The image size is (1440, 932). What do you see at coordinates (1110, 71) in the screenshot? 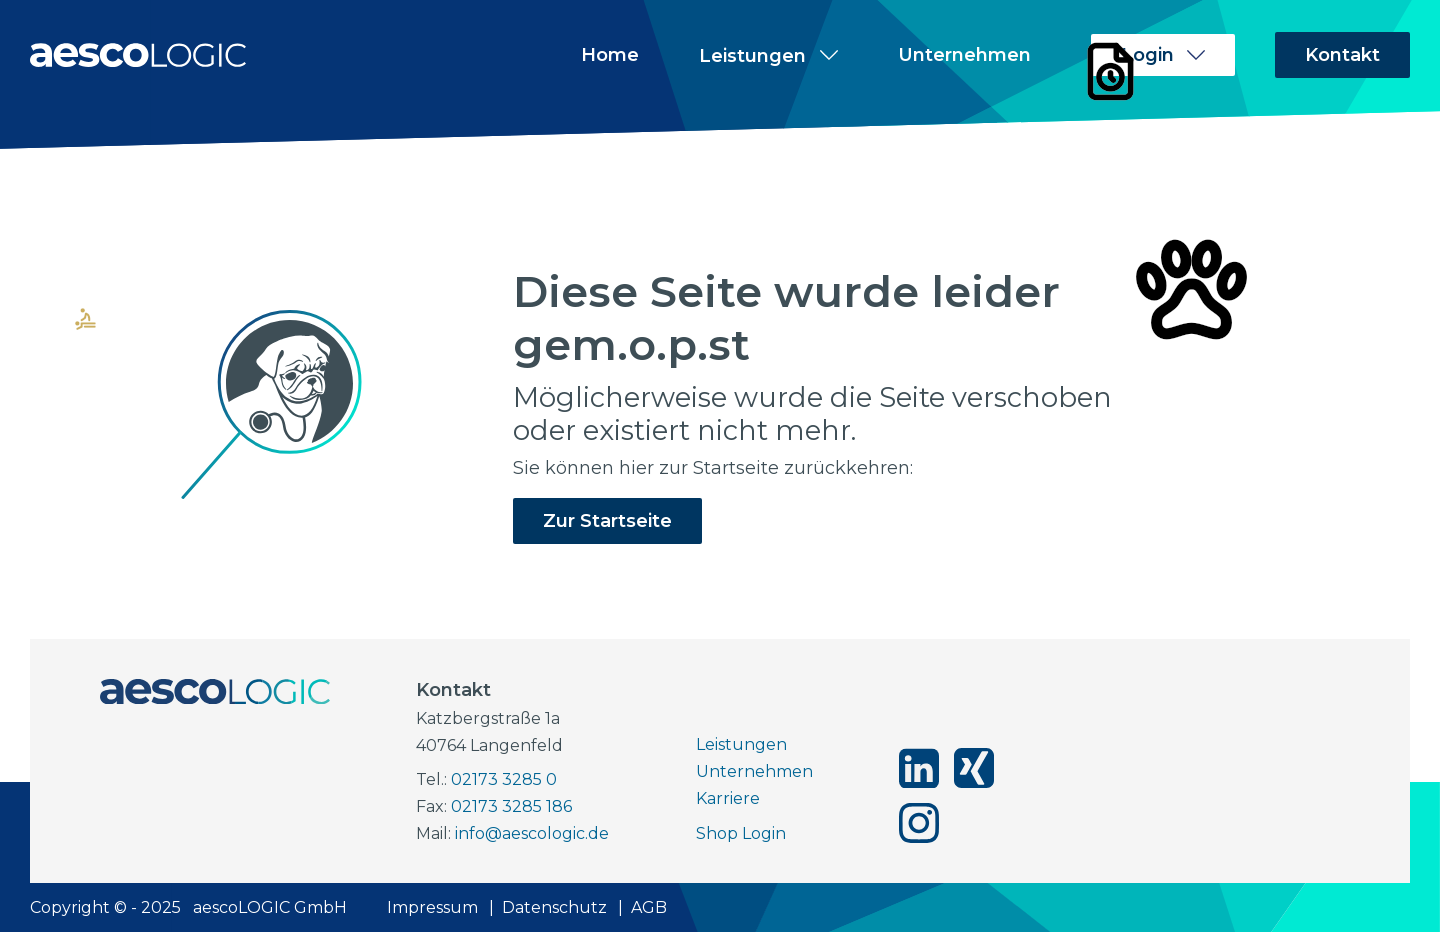
I see `view file history or recent changes` at bounding box center [1110, 71].